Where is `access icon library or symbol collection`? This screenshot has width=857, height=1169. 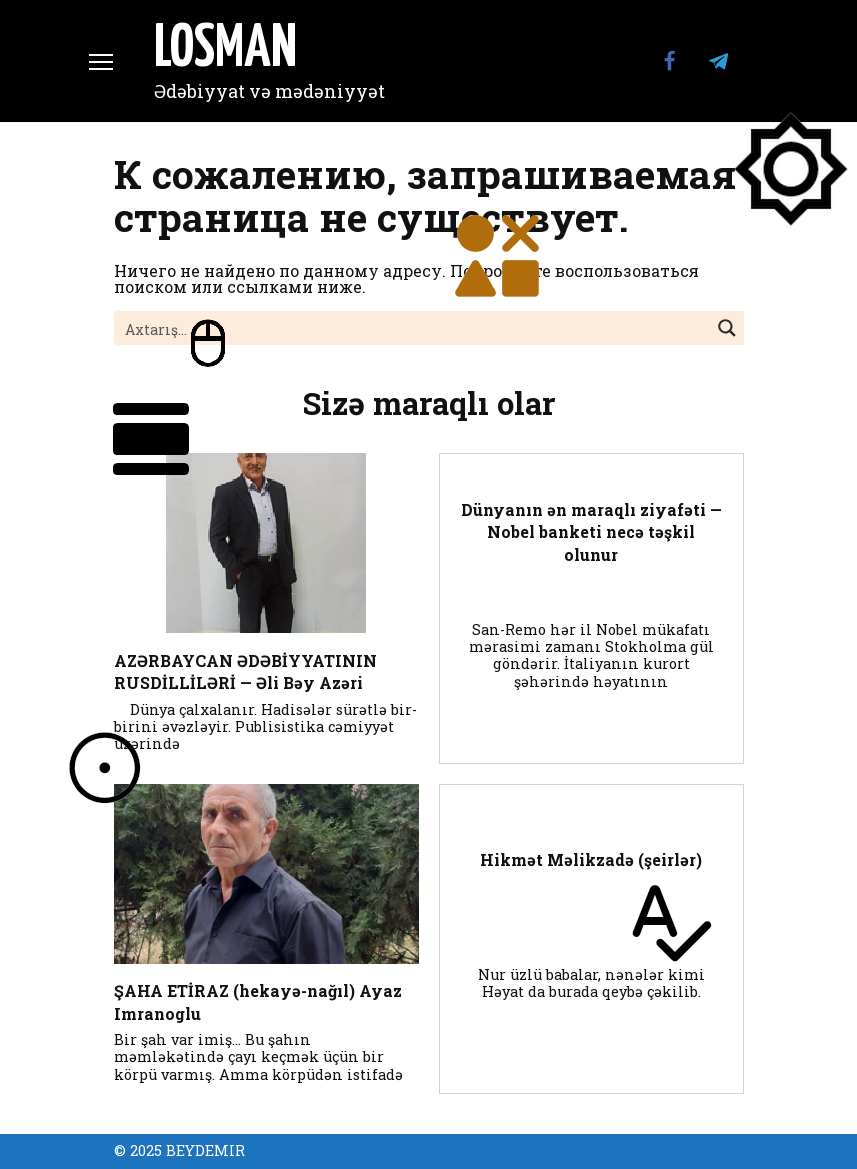
access icon library or symbol collection is located at coordinates (498, 256).